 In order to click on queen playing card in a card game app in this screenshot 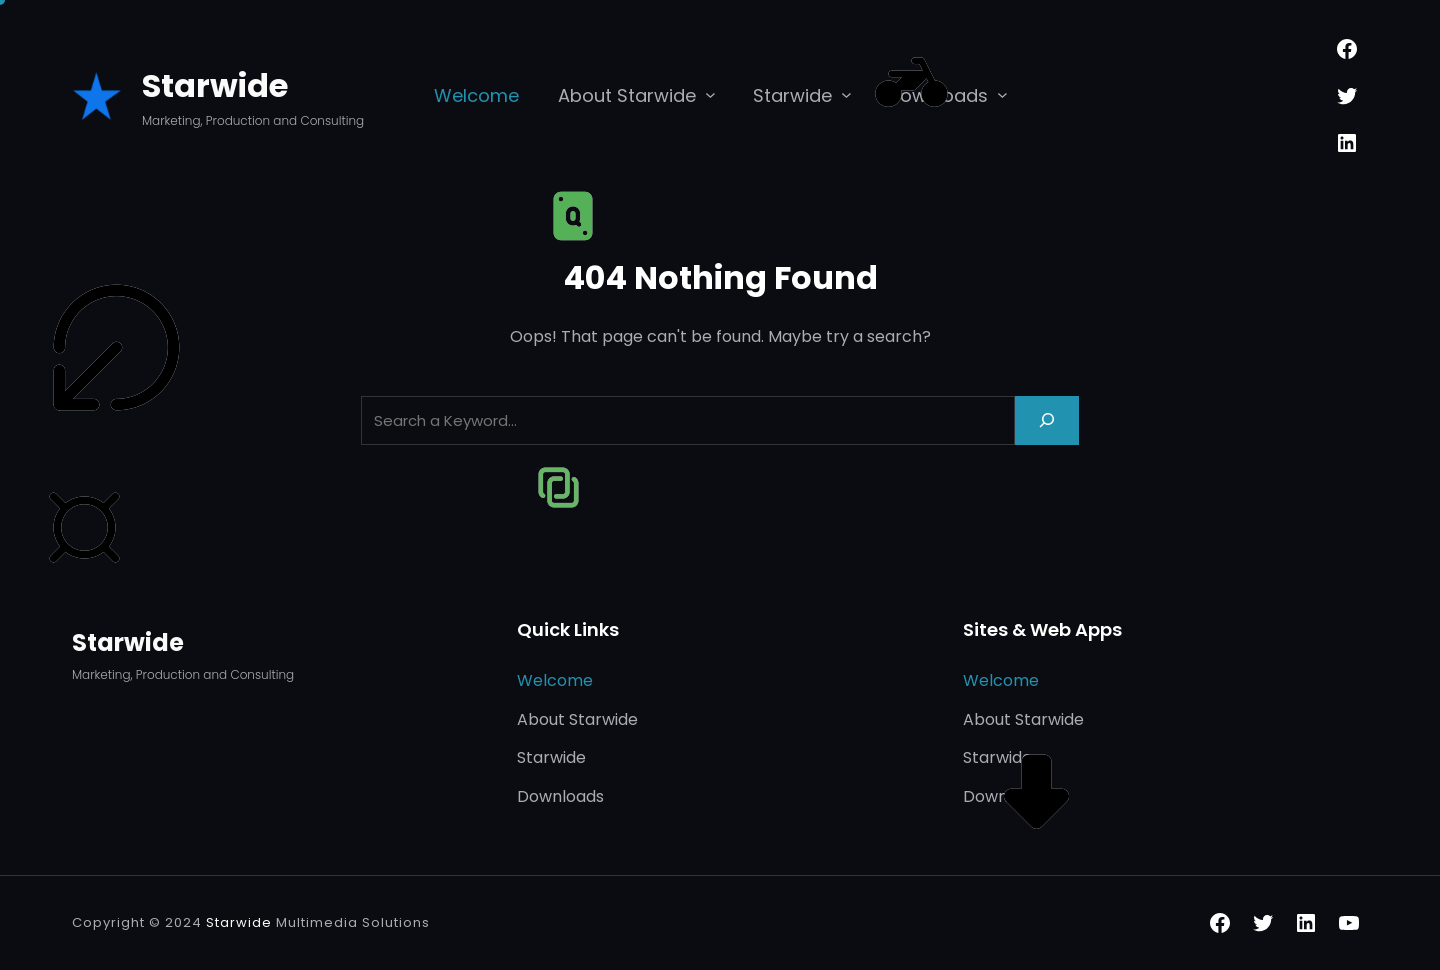, I will do `click(573, 216)`.